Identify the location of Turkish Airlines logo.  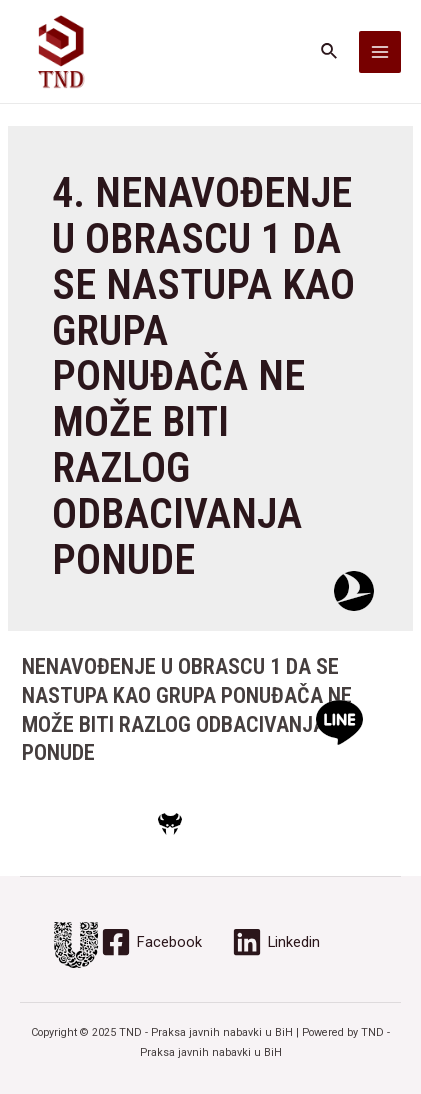
(354, 591).